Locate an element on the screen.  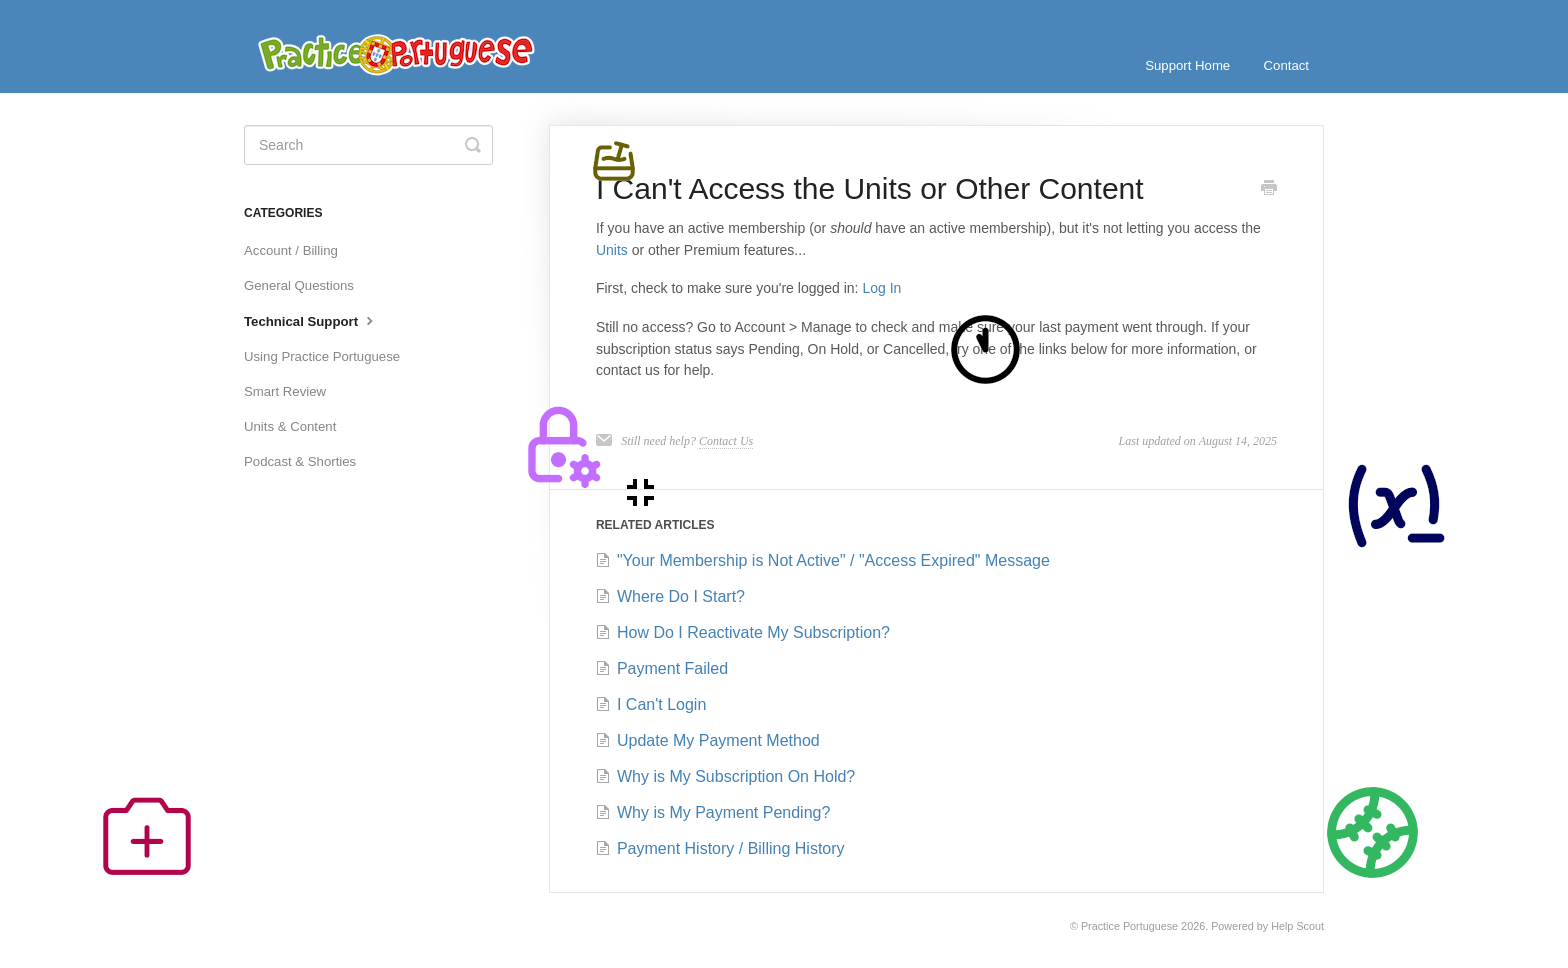
access security settings is located at coordinates (558, 444).